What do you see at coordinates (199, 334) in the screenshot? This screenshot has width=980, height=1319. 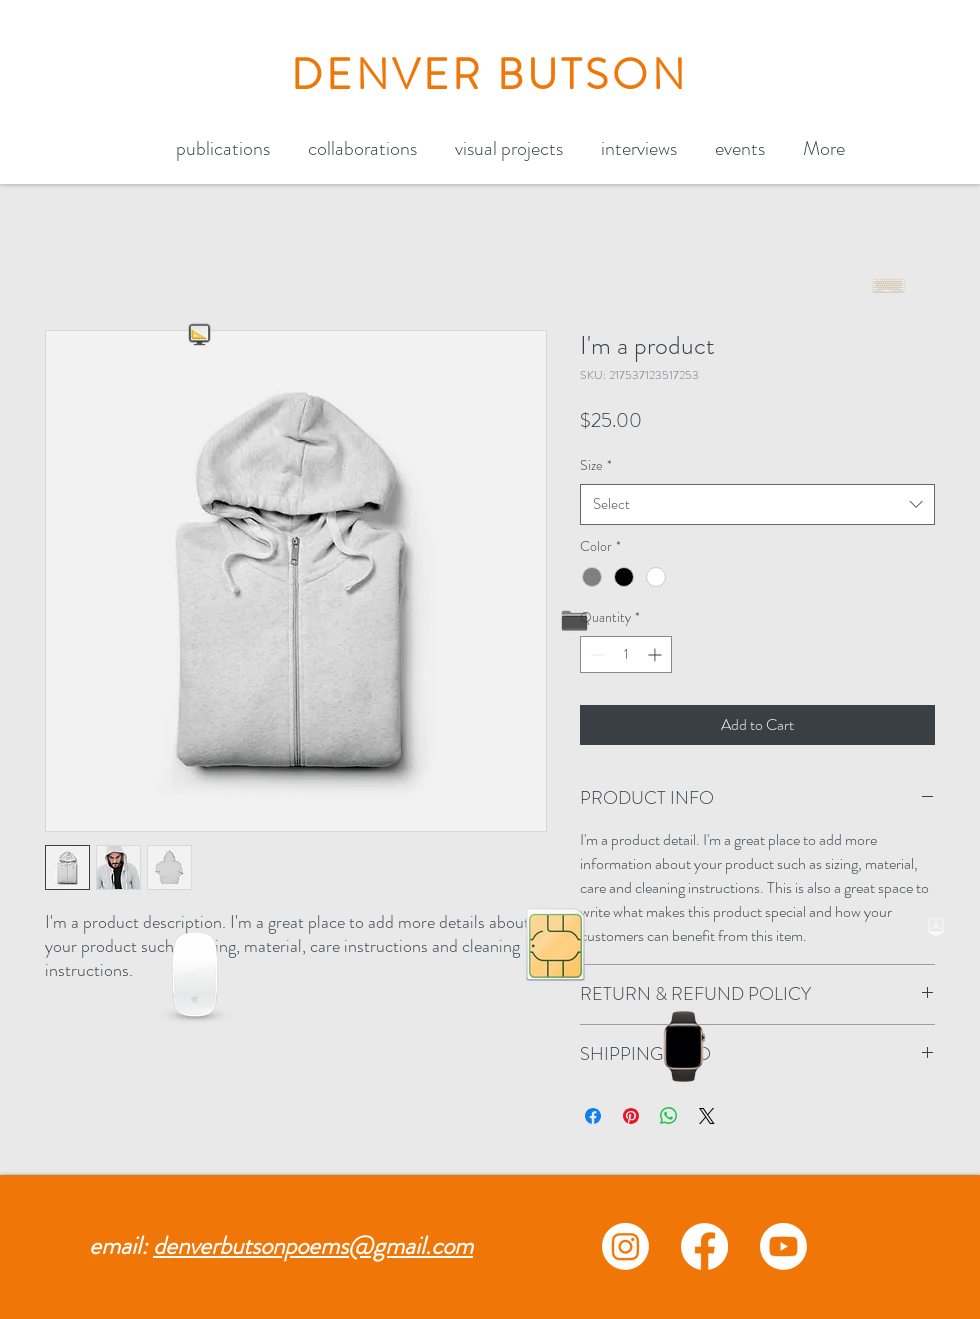 I see `access display settings` at bounding box center [199, 334].